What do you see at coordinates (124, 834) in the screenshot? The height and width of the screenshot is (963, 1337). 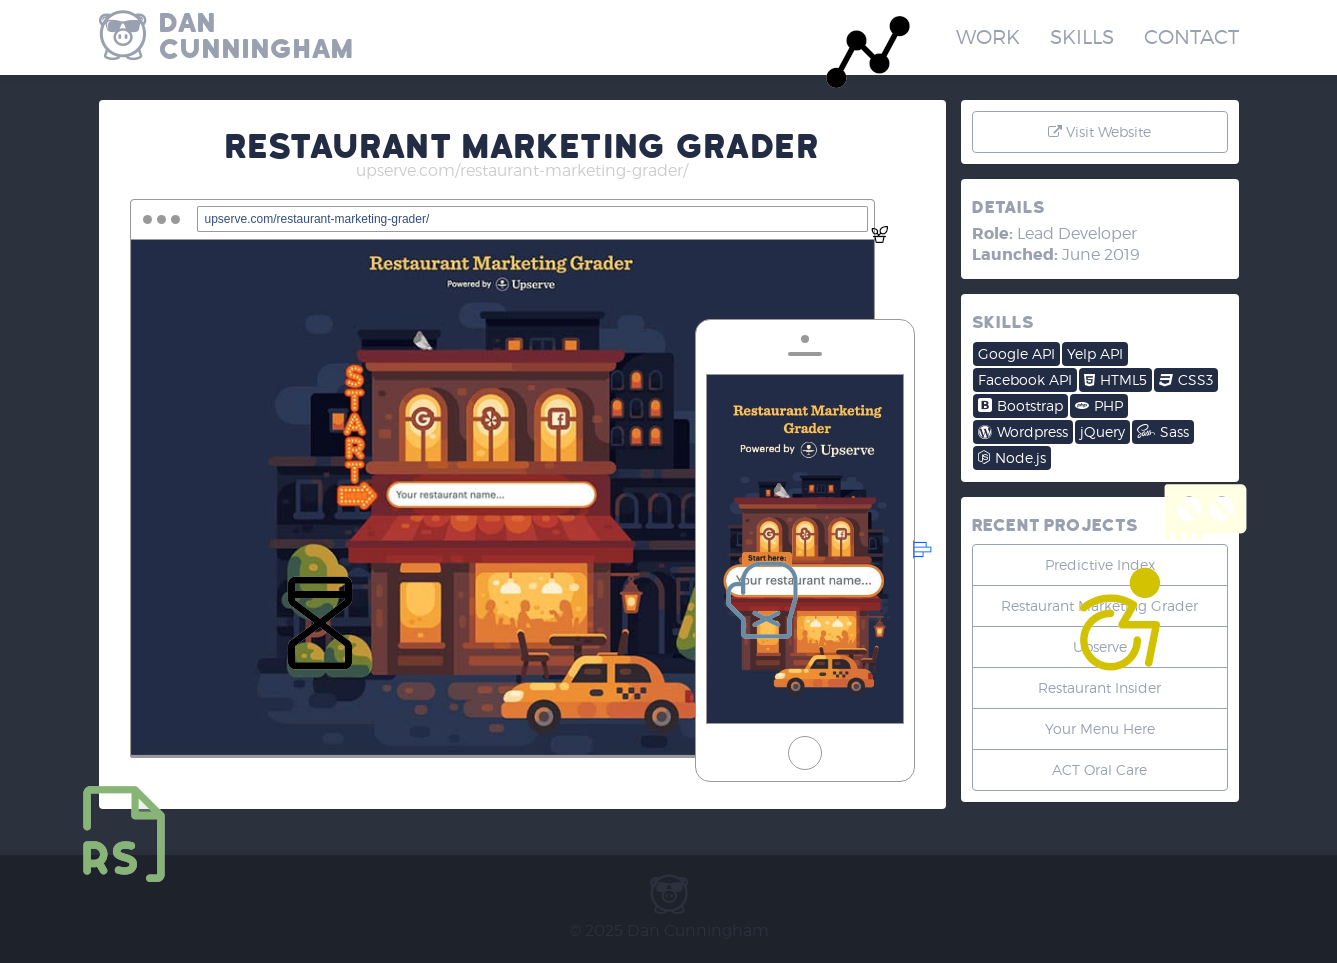 I see `a Rust source code file` at bounding box center [124, 834].